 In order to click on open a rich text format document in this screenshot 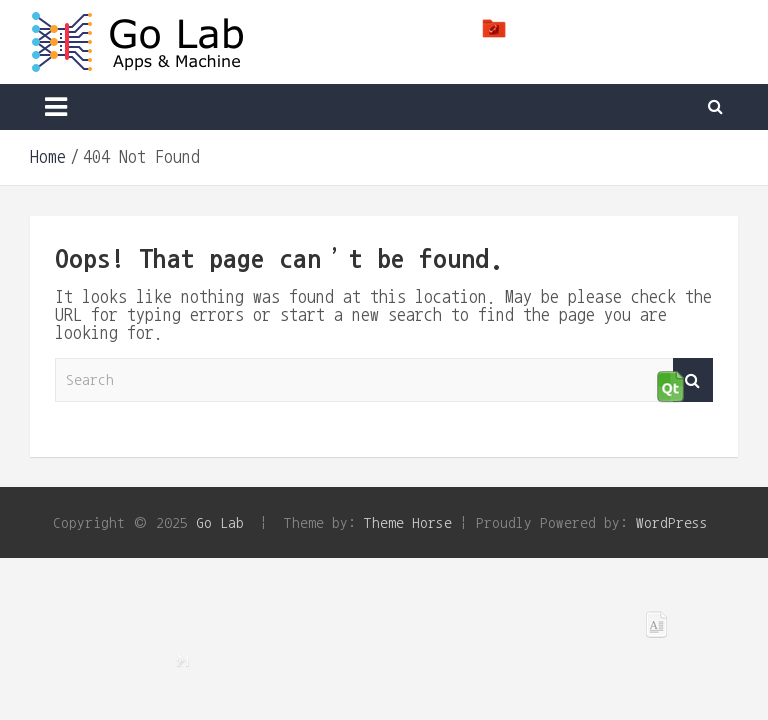, I will do `click(656, 624)`.